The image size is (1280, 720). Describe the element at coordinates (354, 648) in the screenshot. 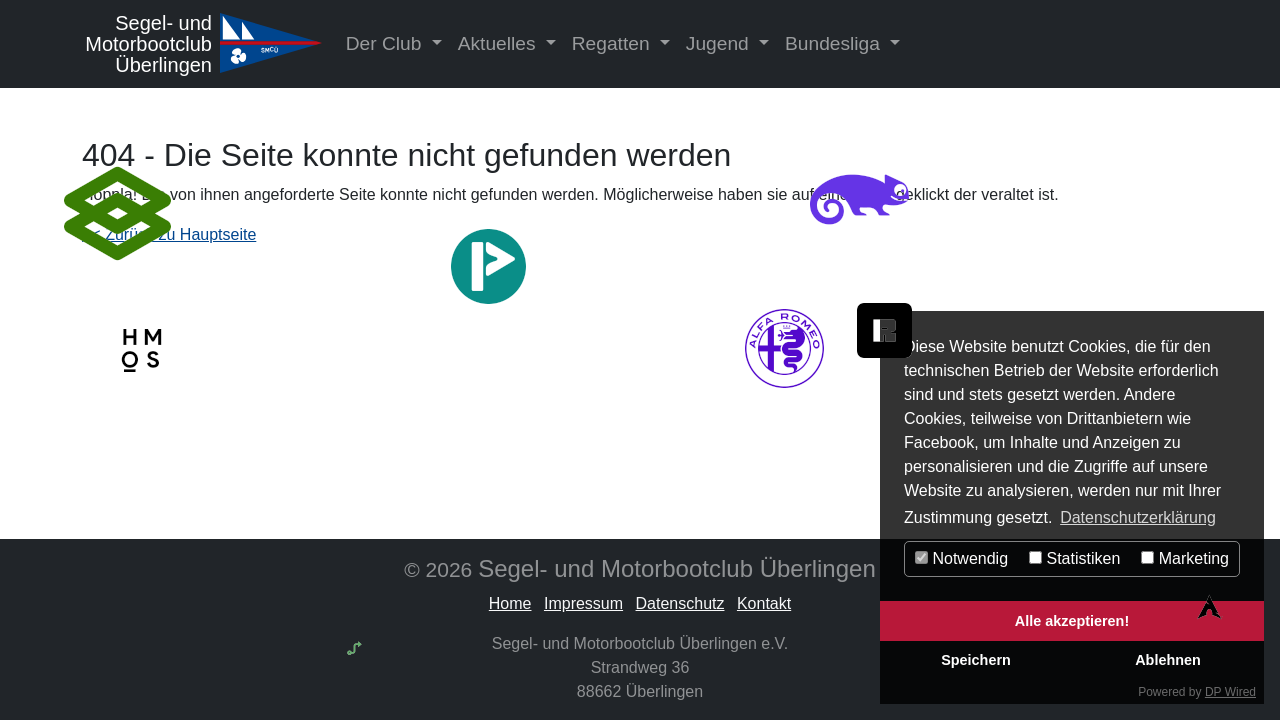

I see `get directions or navigation guidance` at that location.